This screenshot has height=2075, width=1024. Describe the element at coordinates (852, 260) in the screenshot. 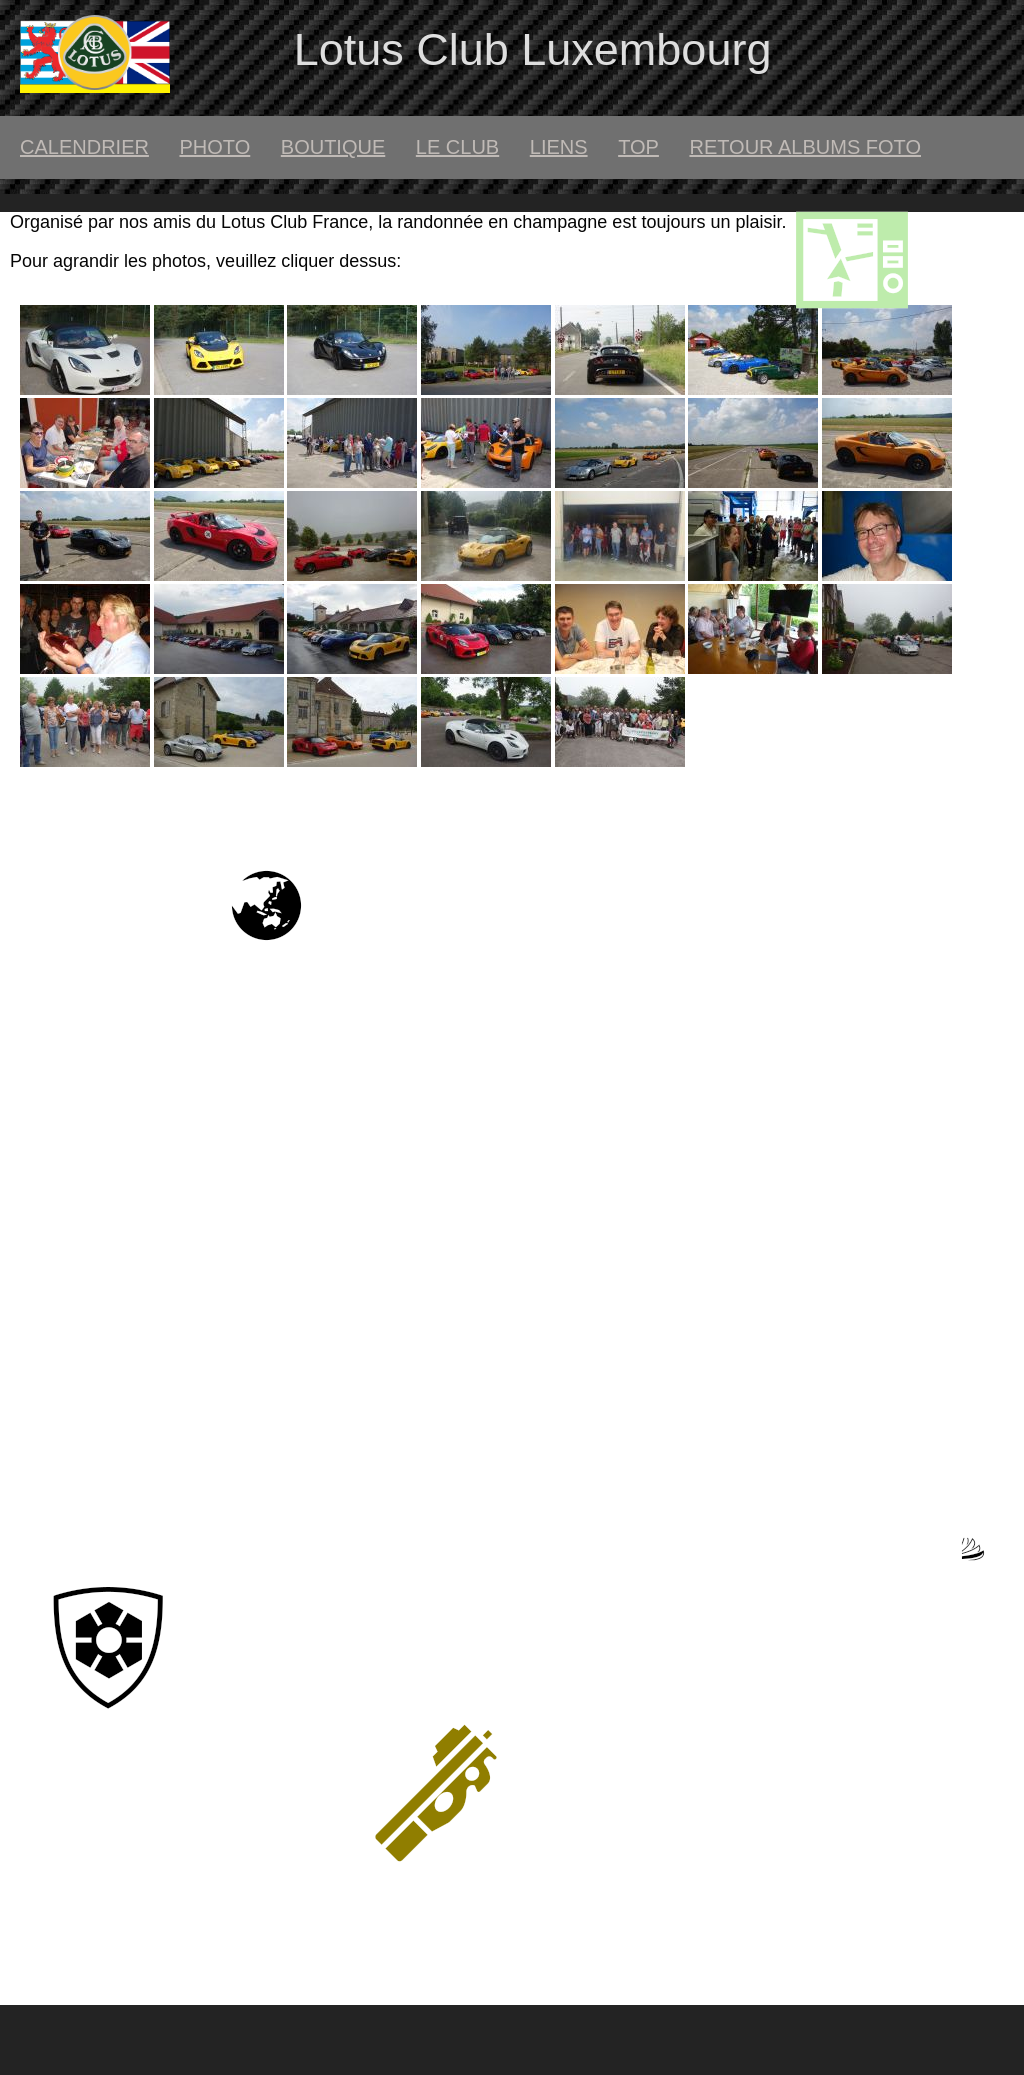

I see `access GPS navigation or location tracking` at that location.